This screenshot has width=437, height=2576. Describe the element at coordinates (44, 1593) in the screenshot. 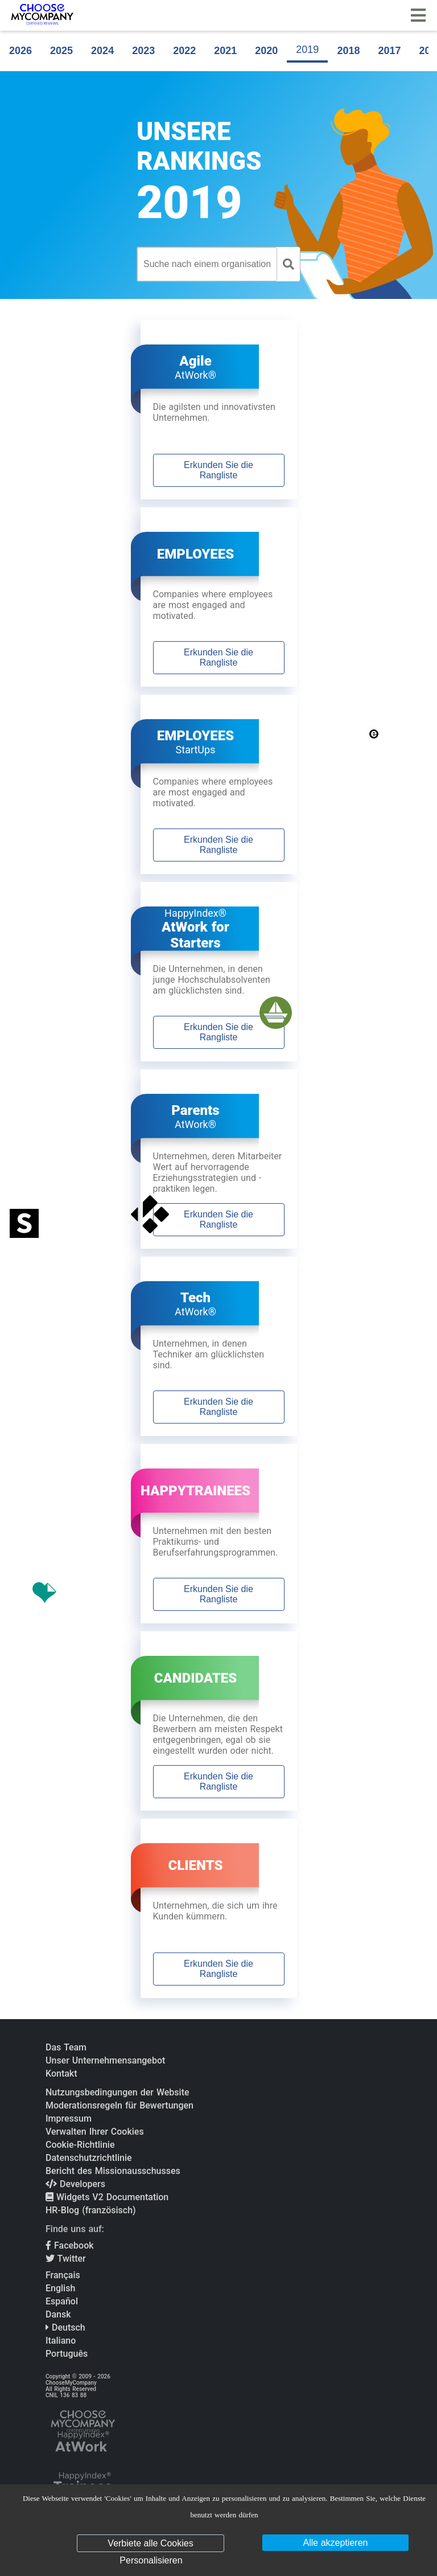

I see `open ilovepdf website or app` at that location.